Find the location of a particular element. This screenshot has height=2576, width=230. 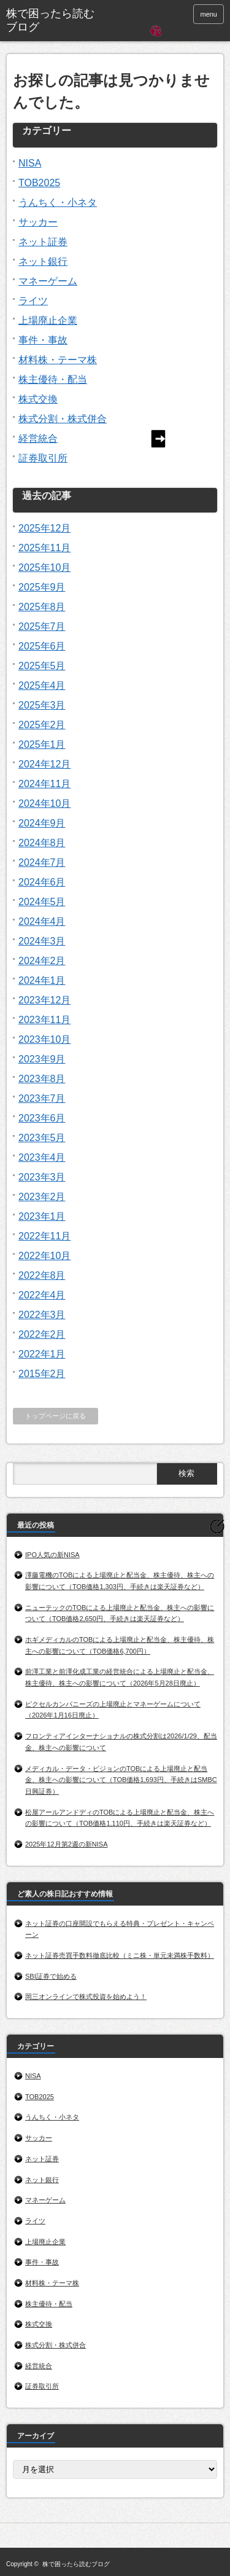

log out of your account is located at coordinates (158, 439).